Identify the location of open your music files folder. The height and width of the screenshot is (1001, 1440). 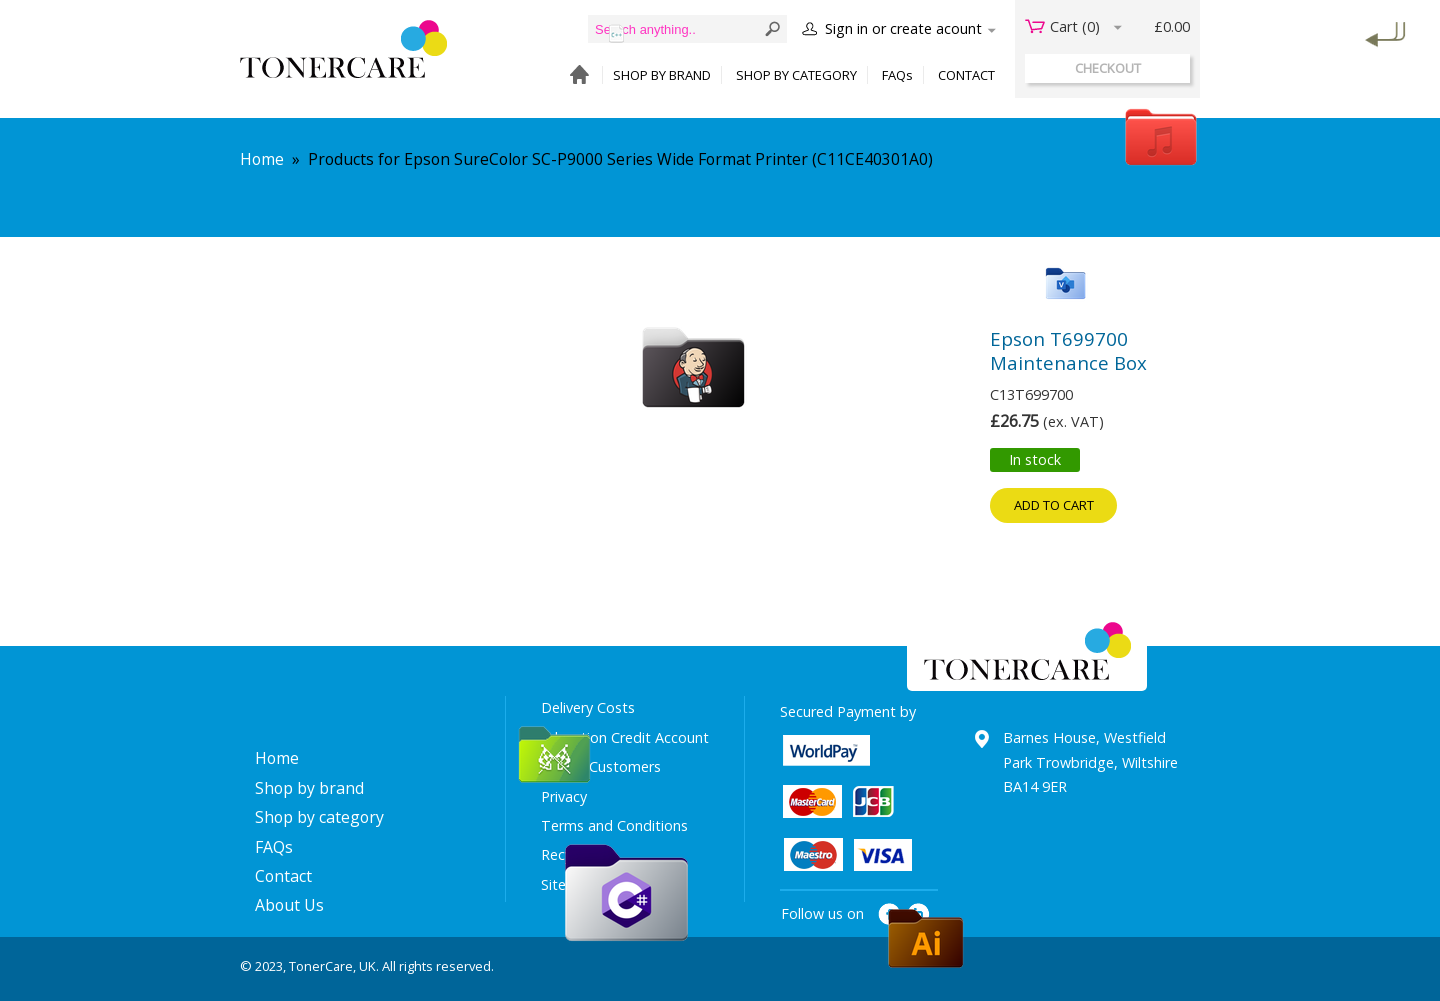
(1161, 137).